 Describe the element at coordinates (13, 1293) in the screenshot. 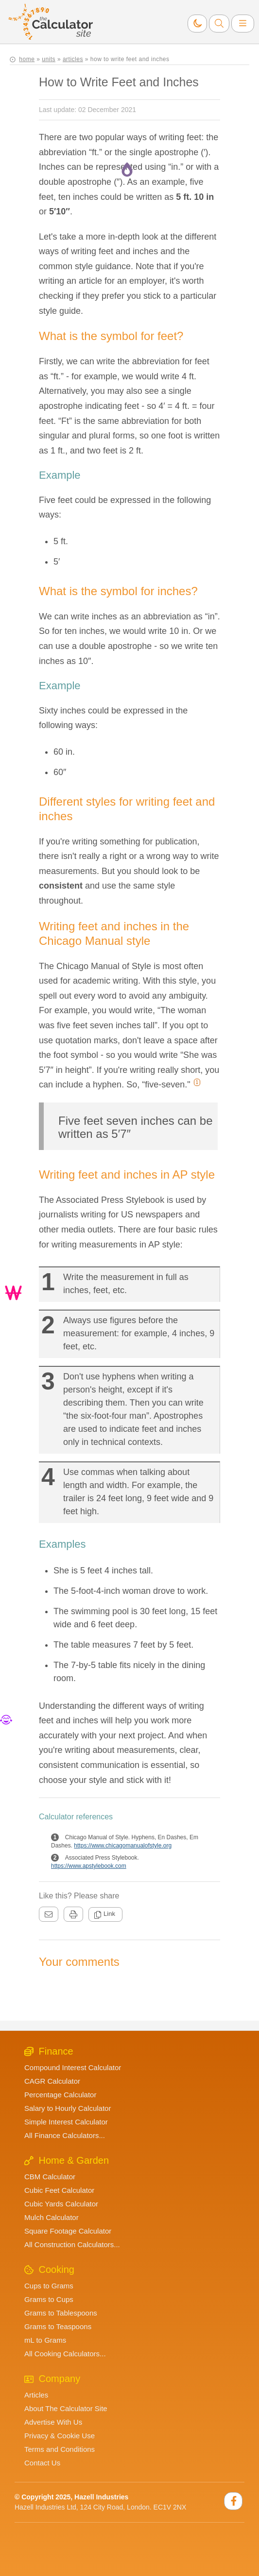

I see `south korean won currency symbol` at that location.